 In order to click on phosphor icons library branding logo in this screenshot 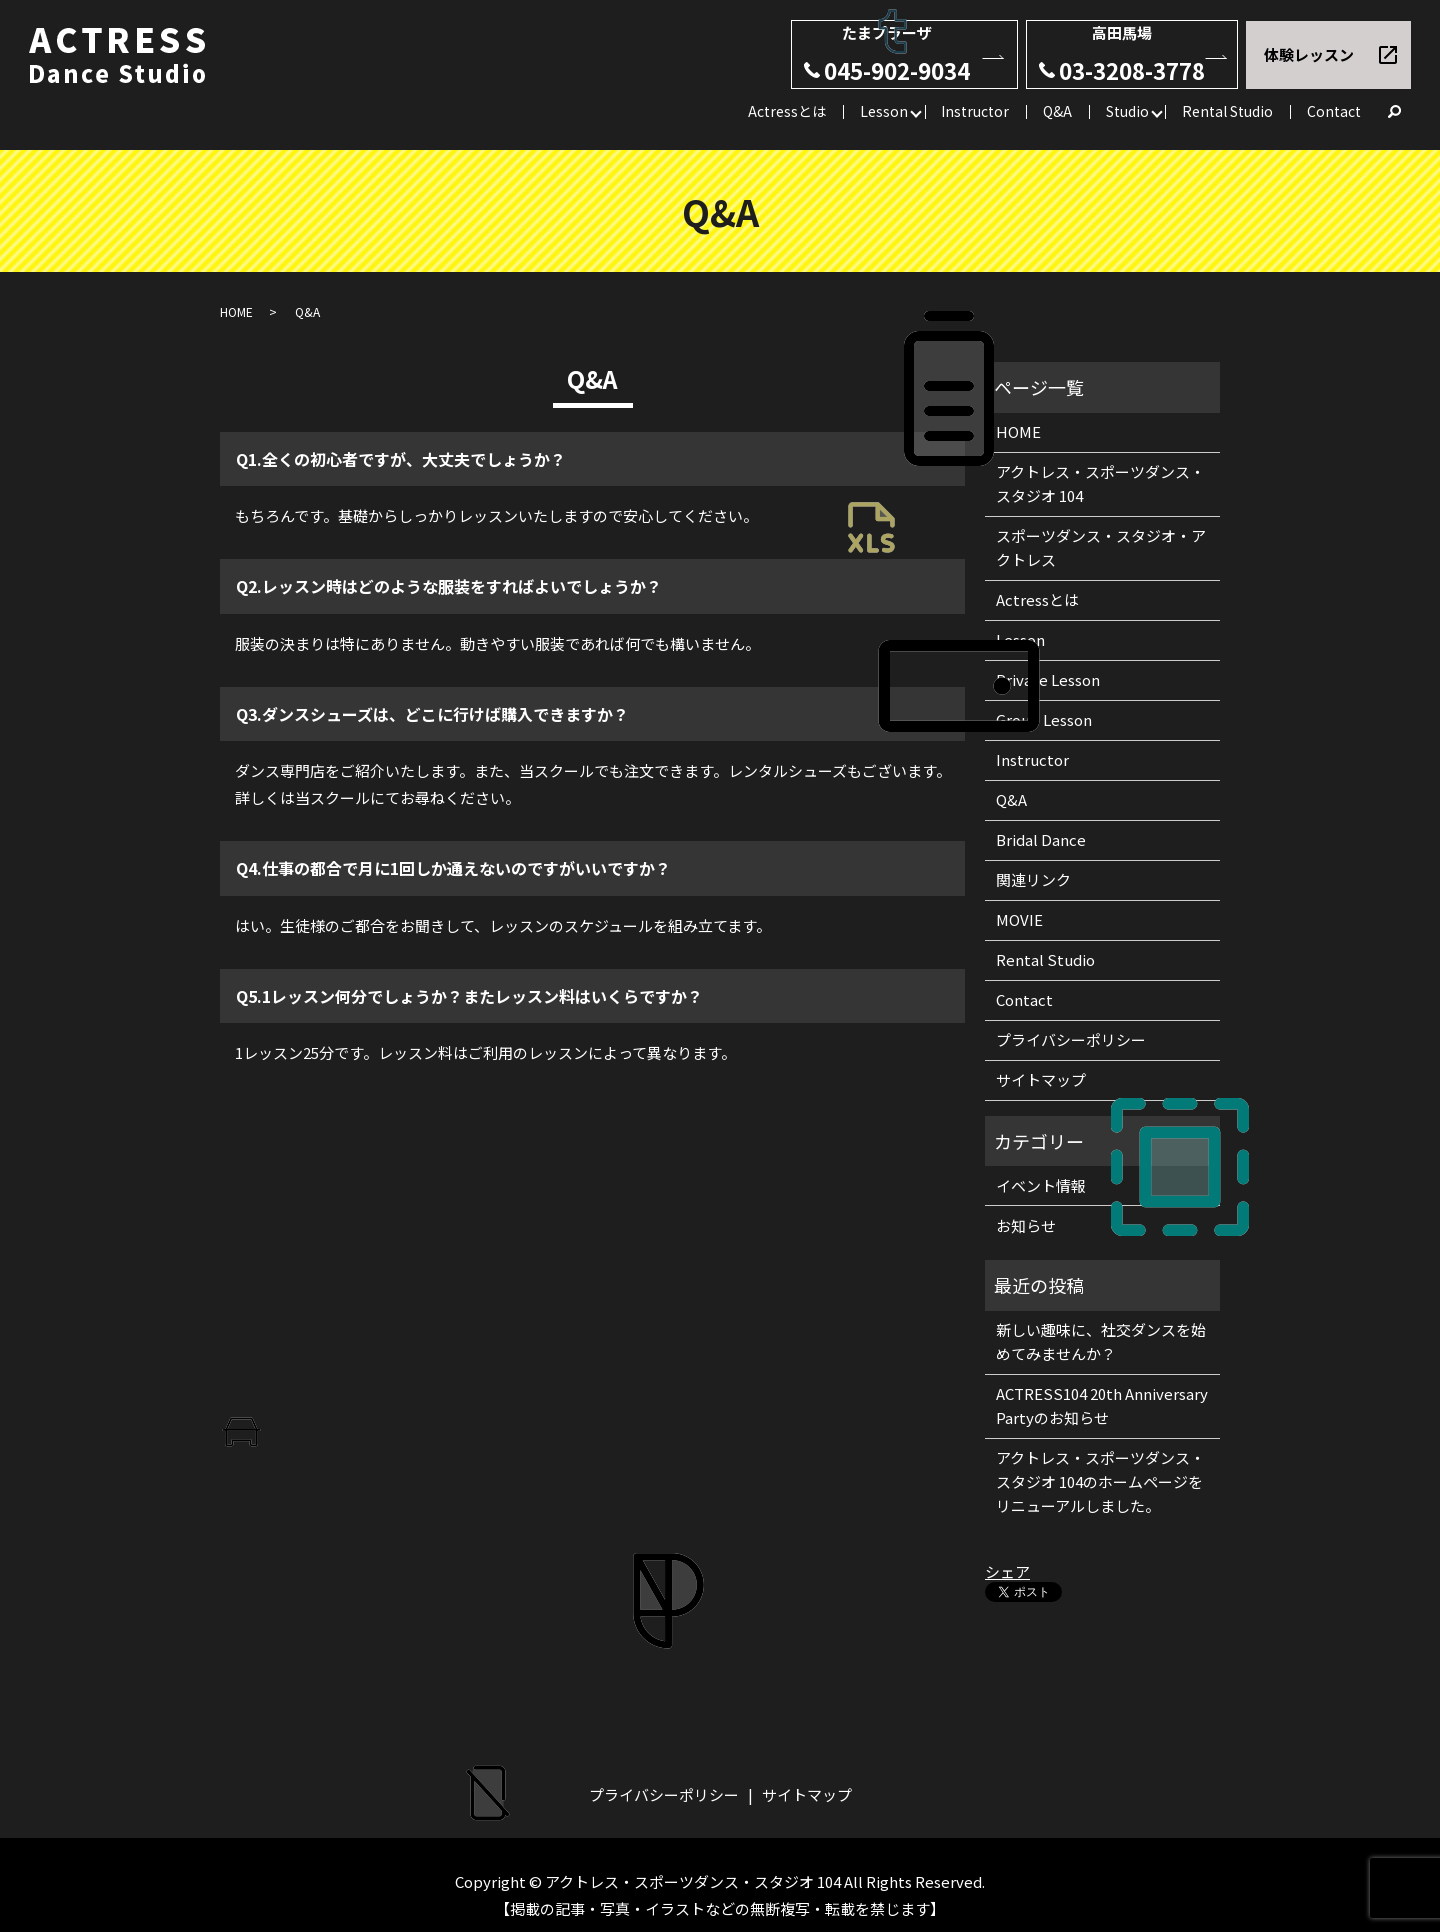, I will do `click(661, 1595)`.